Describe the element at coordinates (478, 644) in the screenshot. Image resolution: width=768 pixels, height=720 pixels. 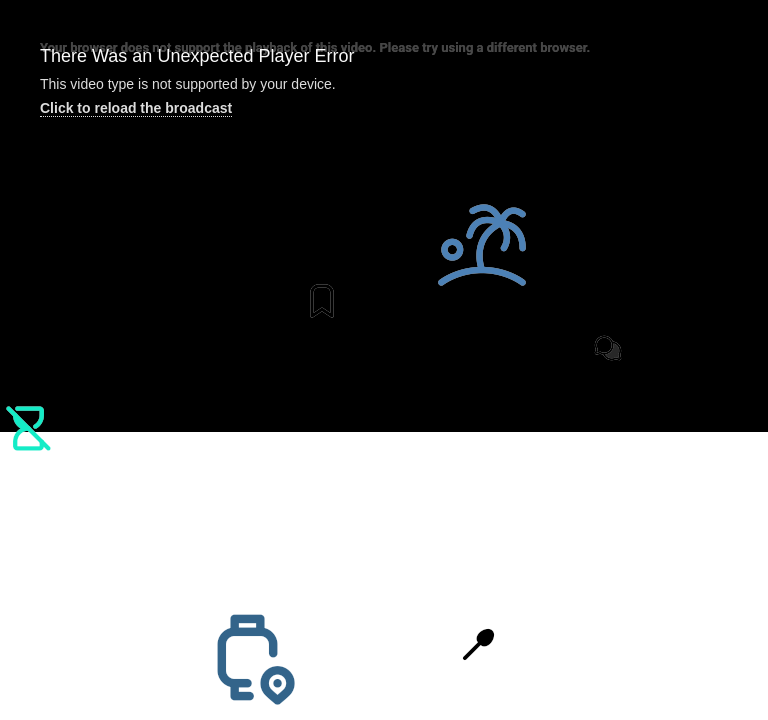
I see `access food or dining settings` at that location.